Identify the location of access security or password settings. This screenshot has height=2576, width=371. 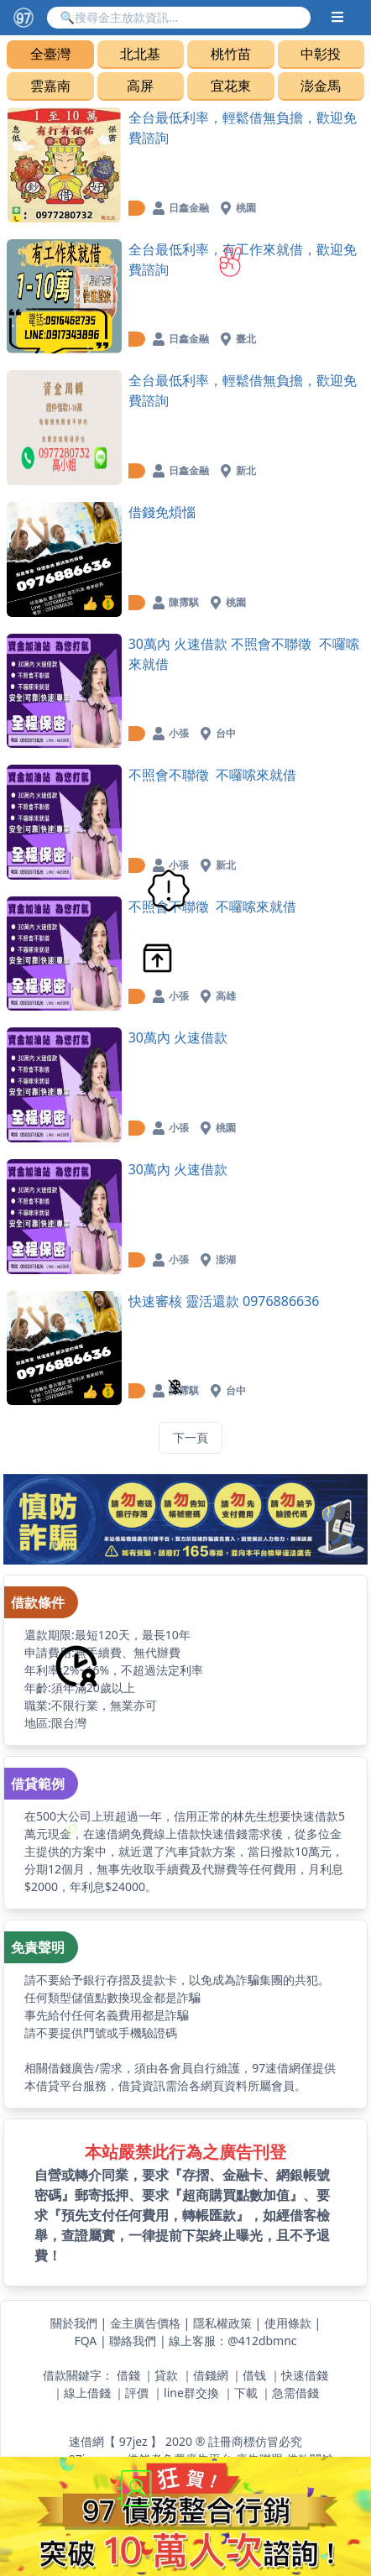
(71, 1830).